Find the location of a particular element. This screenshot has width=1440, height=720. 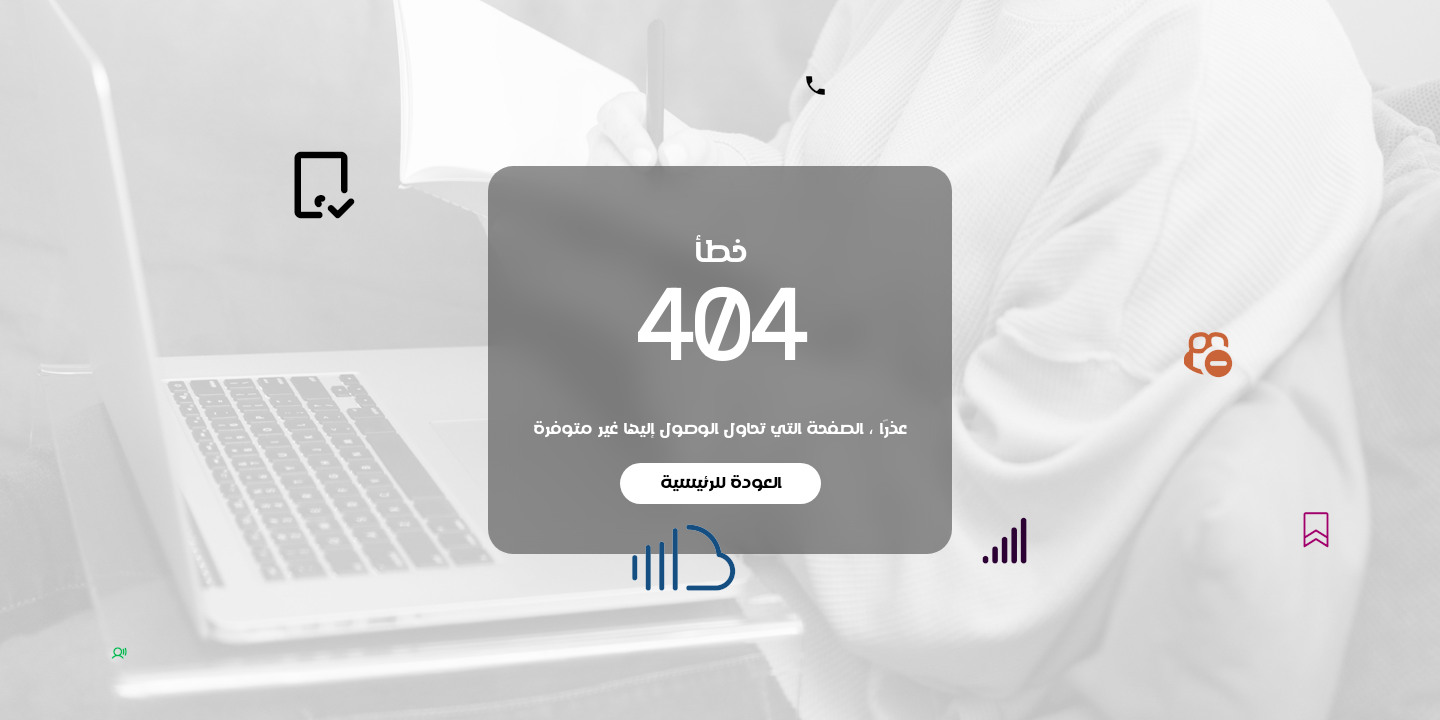

user is speaking or broadcasting audio is located at coordinates (119, 653).